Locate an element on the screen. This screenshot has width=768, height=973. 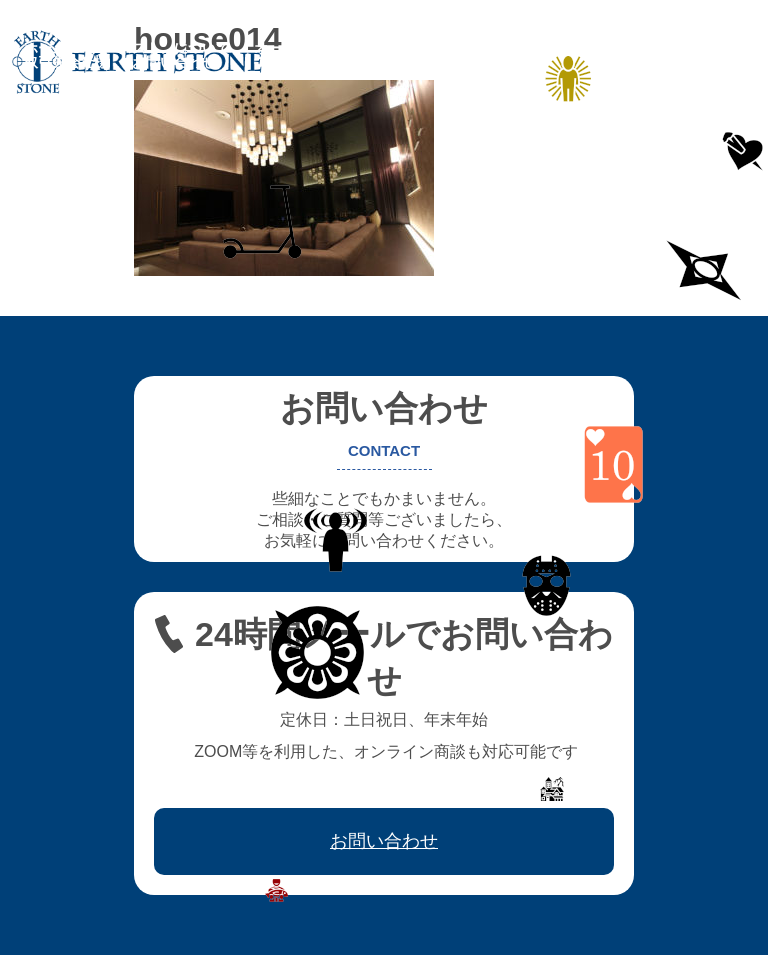
decorative floral game emblem or badge is located at coordinates (317, 652).